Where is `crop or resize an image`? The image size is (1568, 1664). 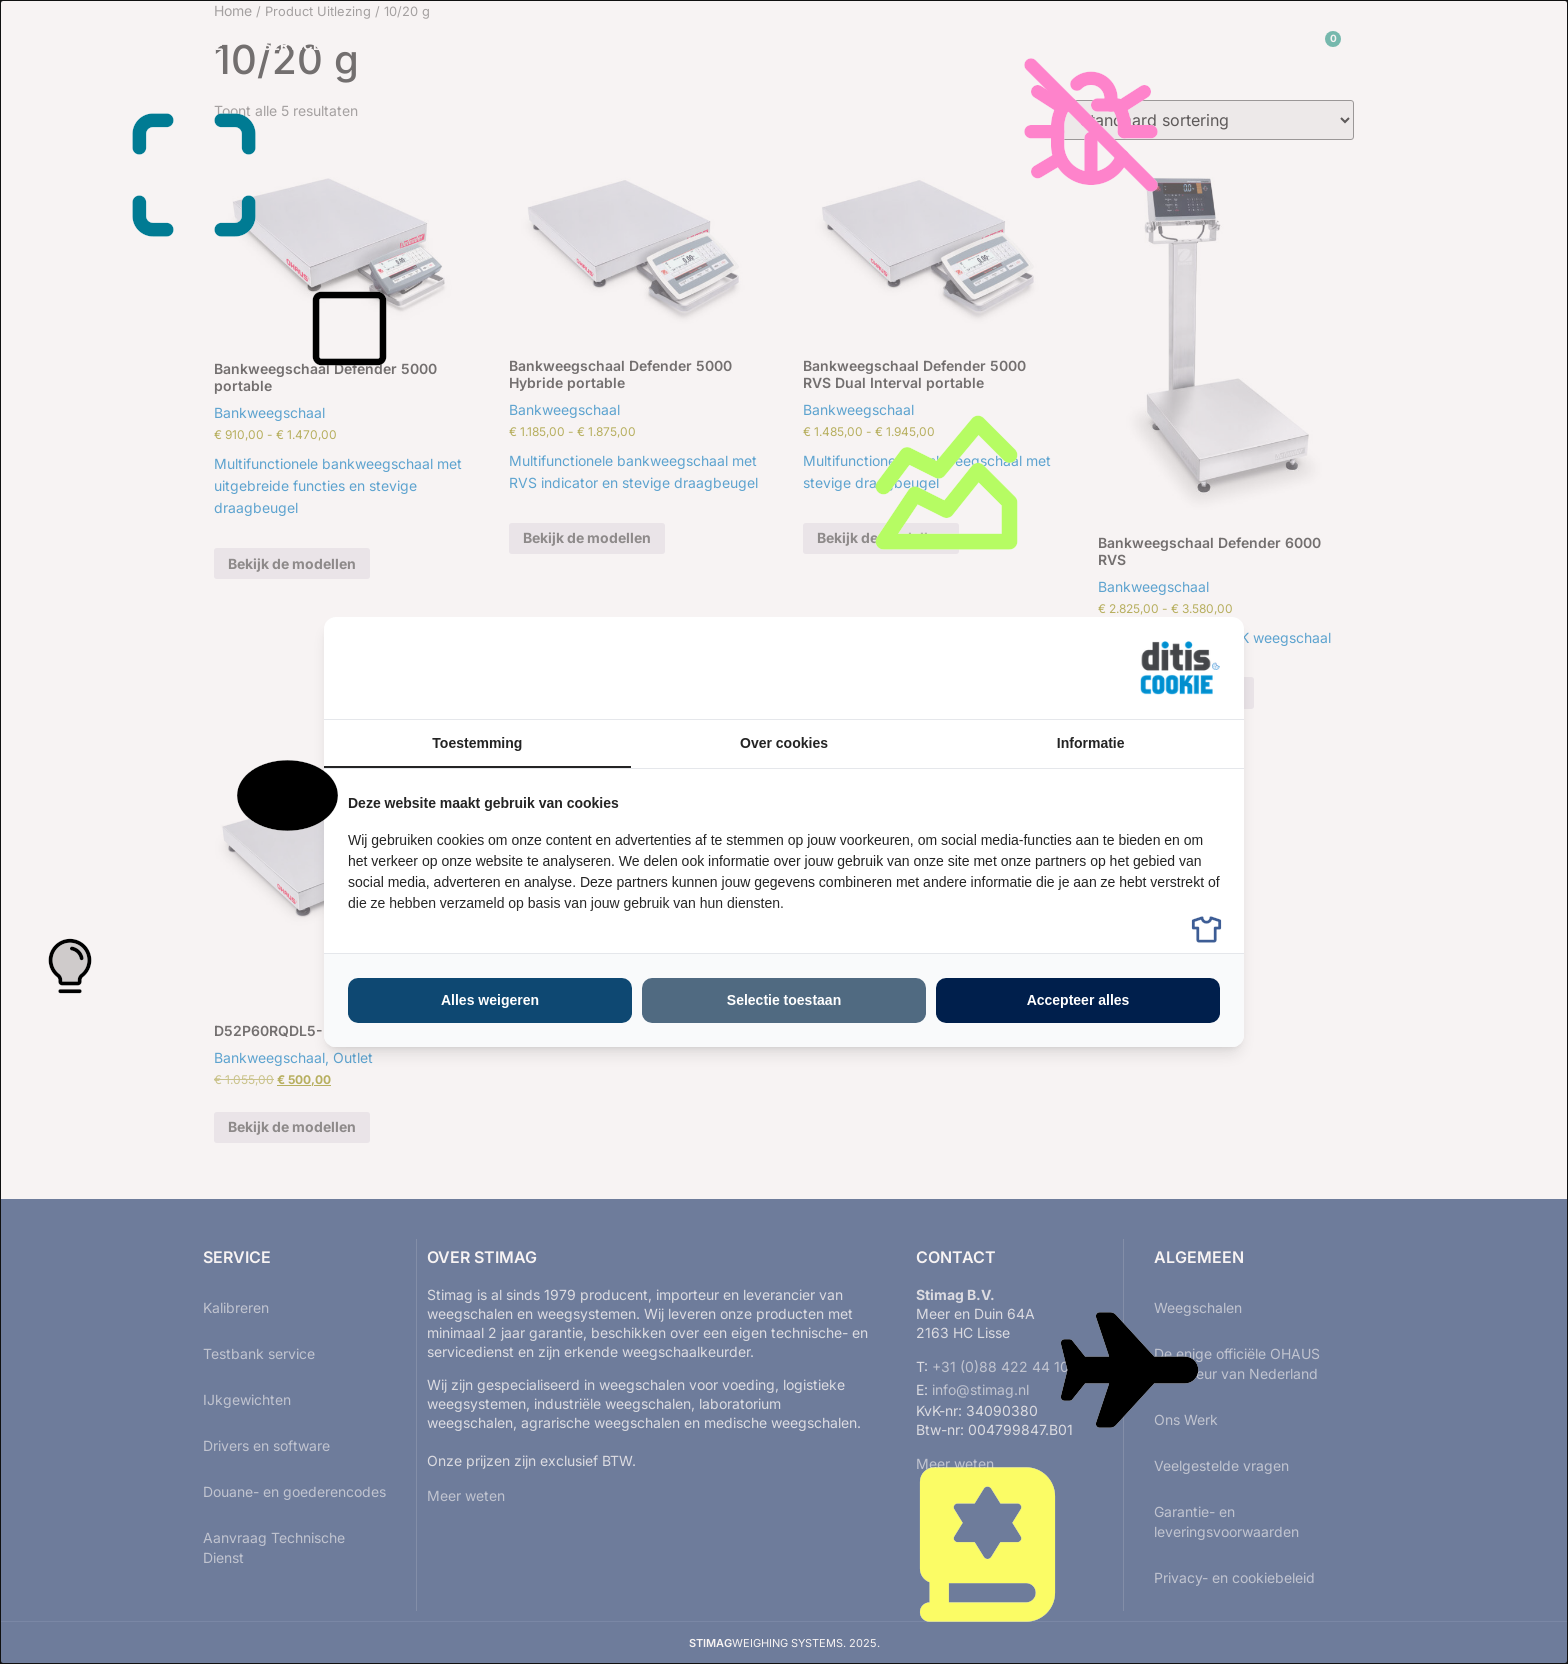
crop or resize an image is located at coordinates (194, 175).